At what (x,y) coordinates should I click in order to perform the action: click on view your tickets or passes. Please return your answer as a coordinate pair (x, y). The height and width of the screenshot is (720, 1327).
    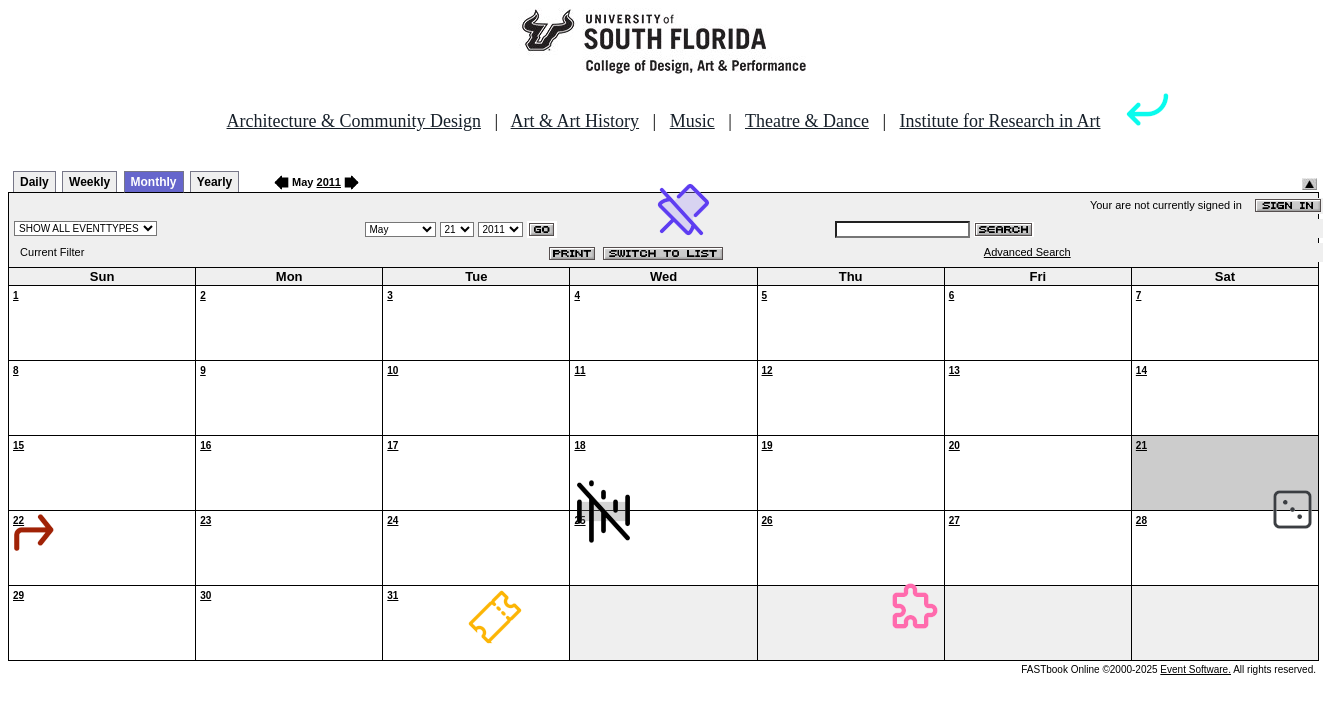
    Looking at the image, I should click on (495, 617).